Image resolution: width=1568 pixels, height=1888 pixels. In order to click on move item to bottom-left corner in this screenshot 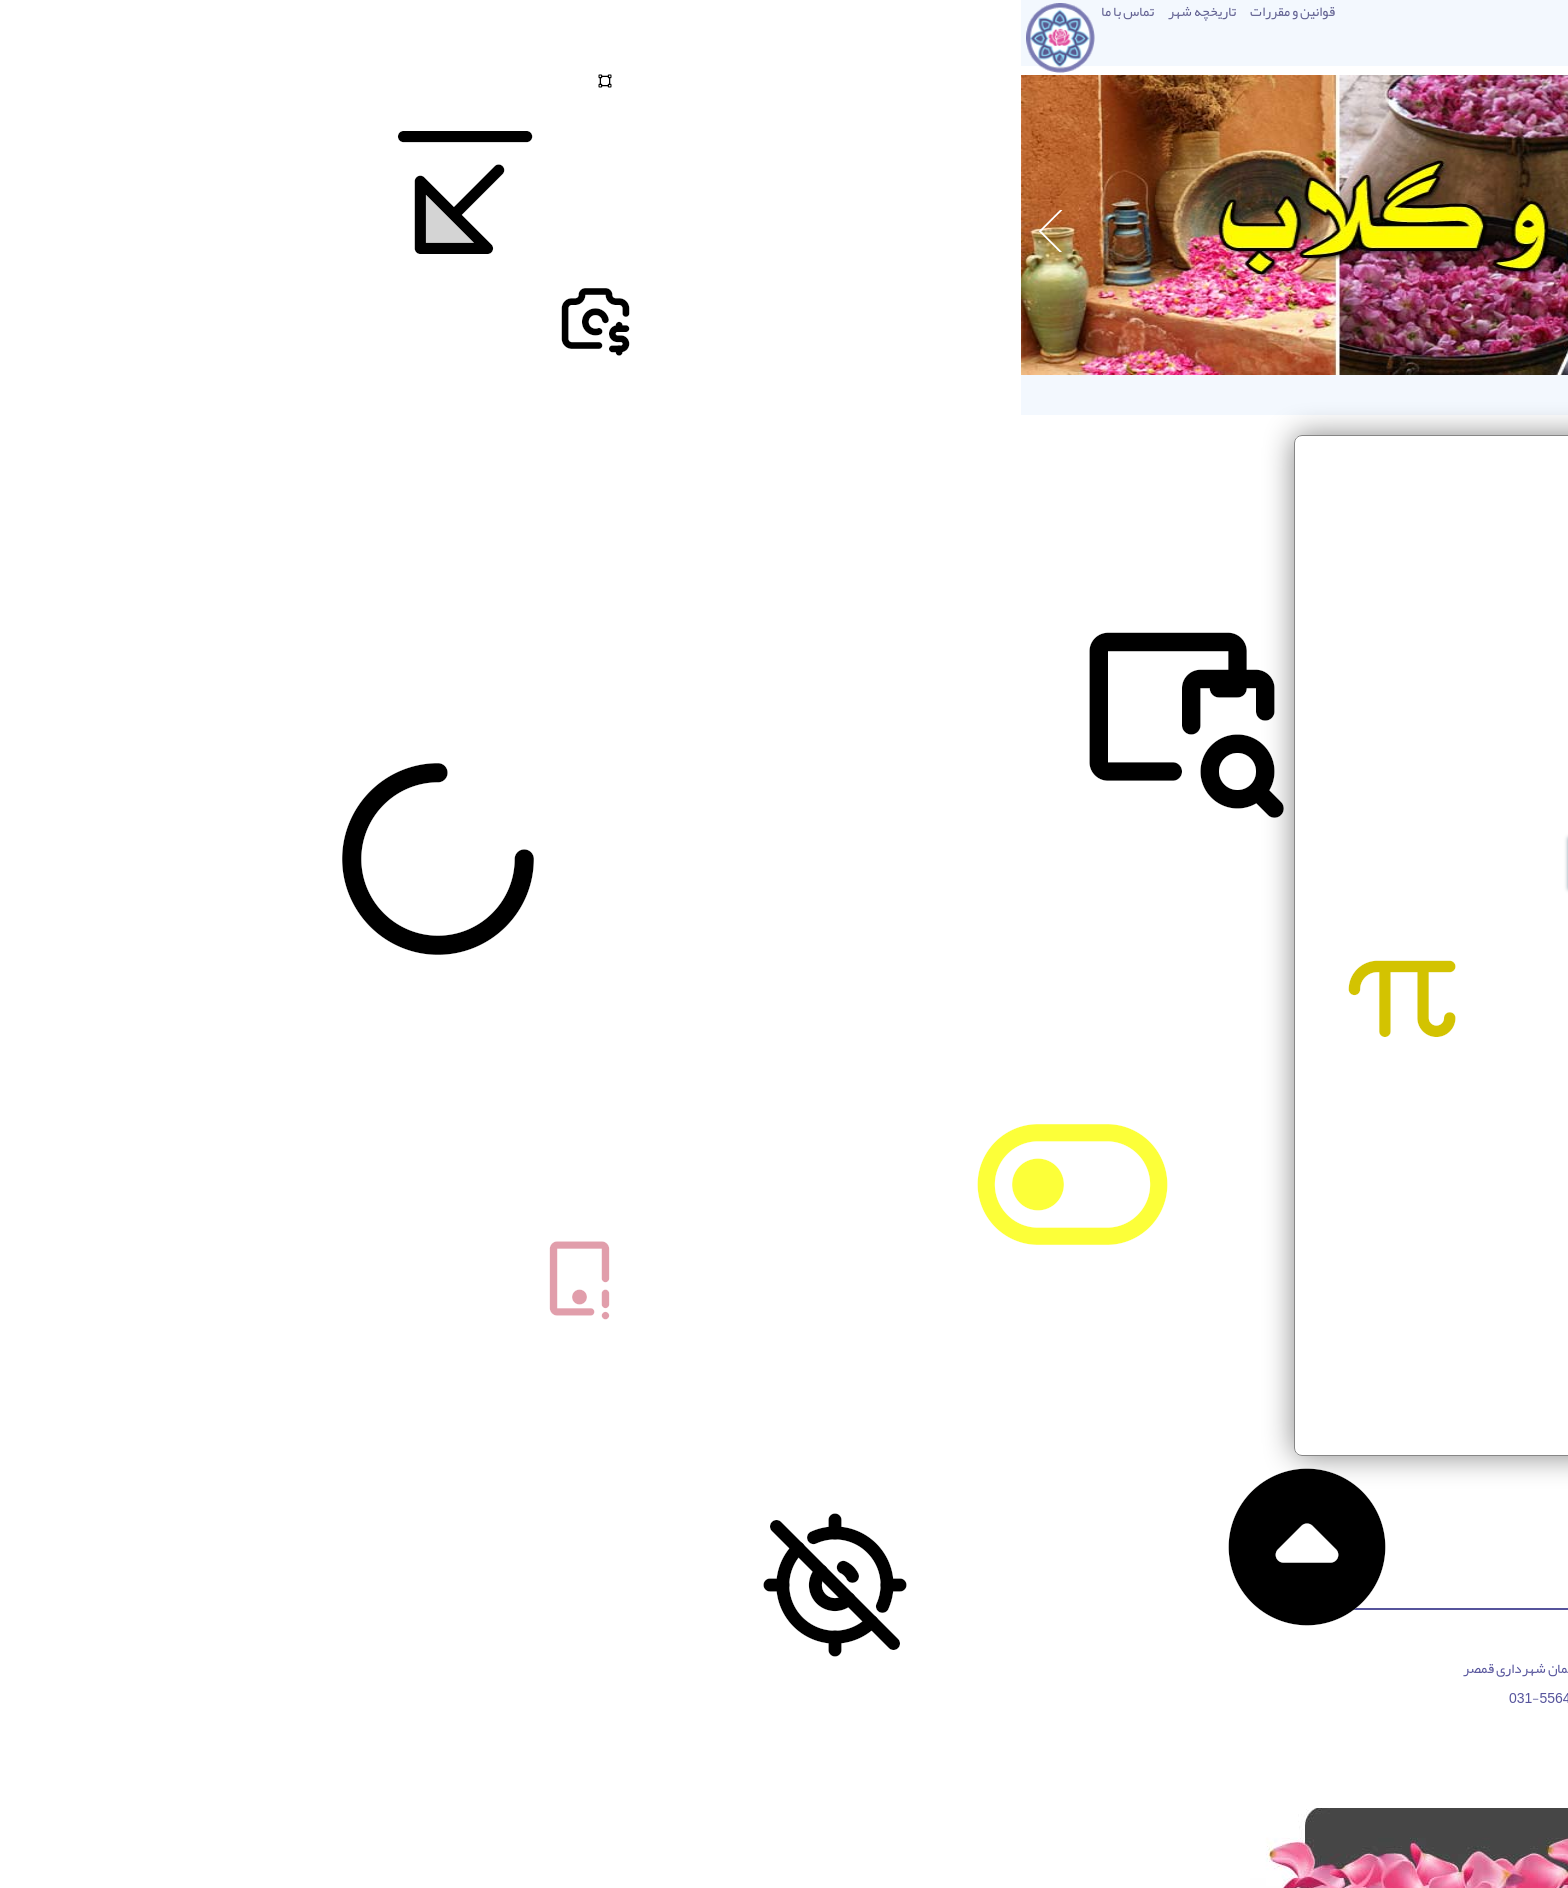, I will do `click(459, 192)`.